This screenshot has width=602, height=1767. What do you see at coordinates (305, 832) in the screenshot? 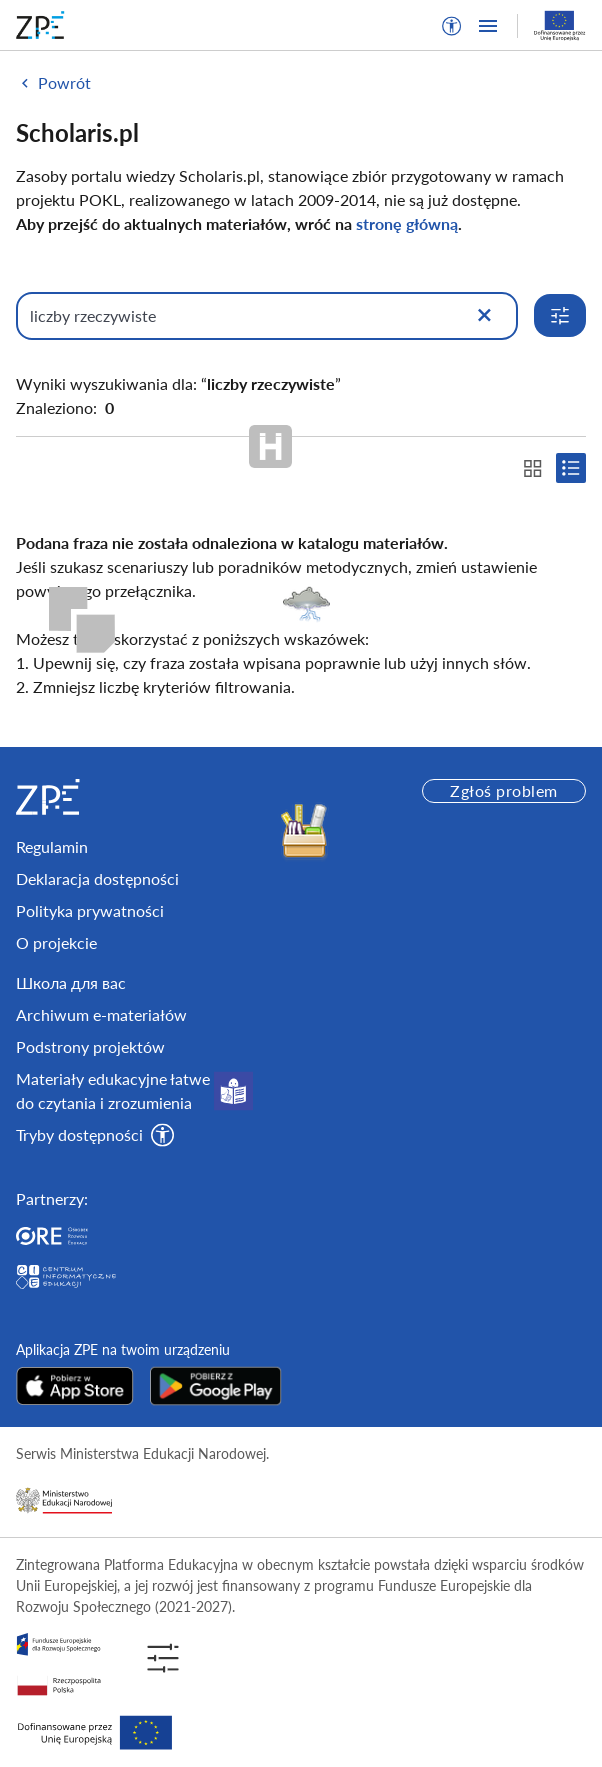
I see `access miscellaneous or uncategorized applications` at bounding box center [305, 832].